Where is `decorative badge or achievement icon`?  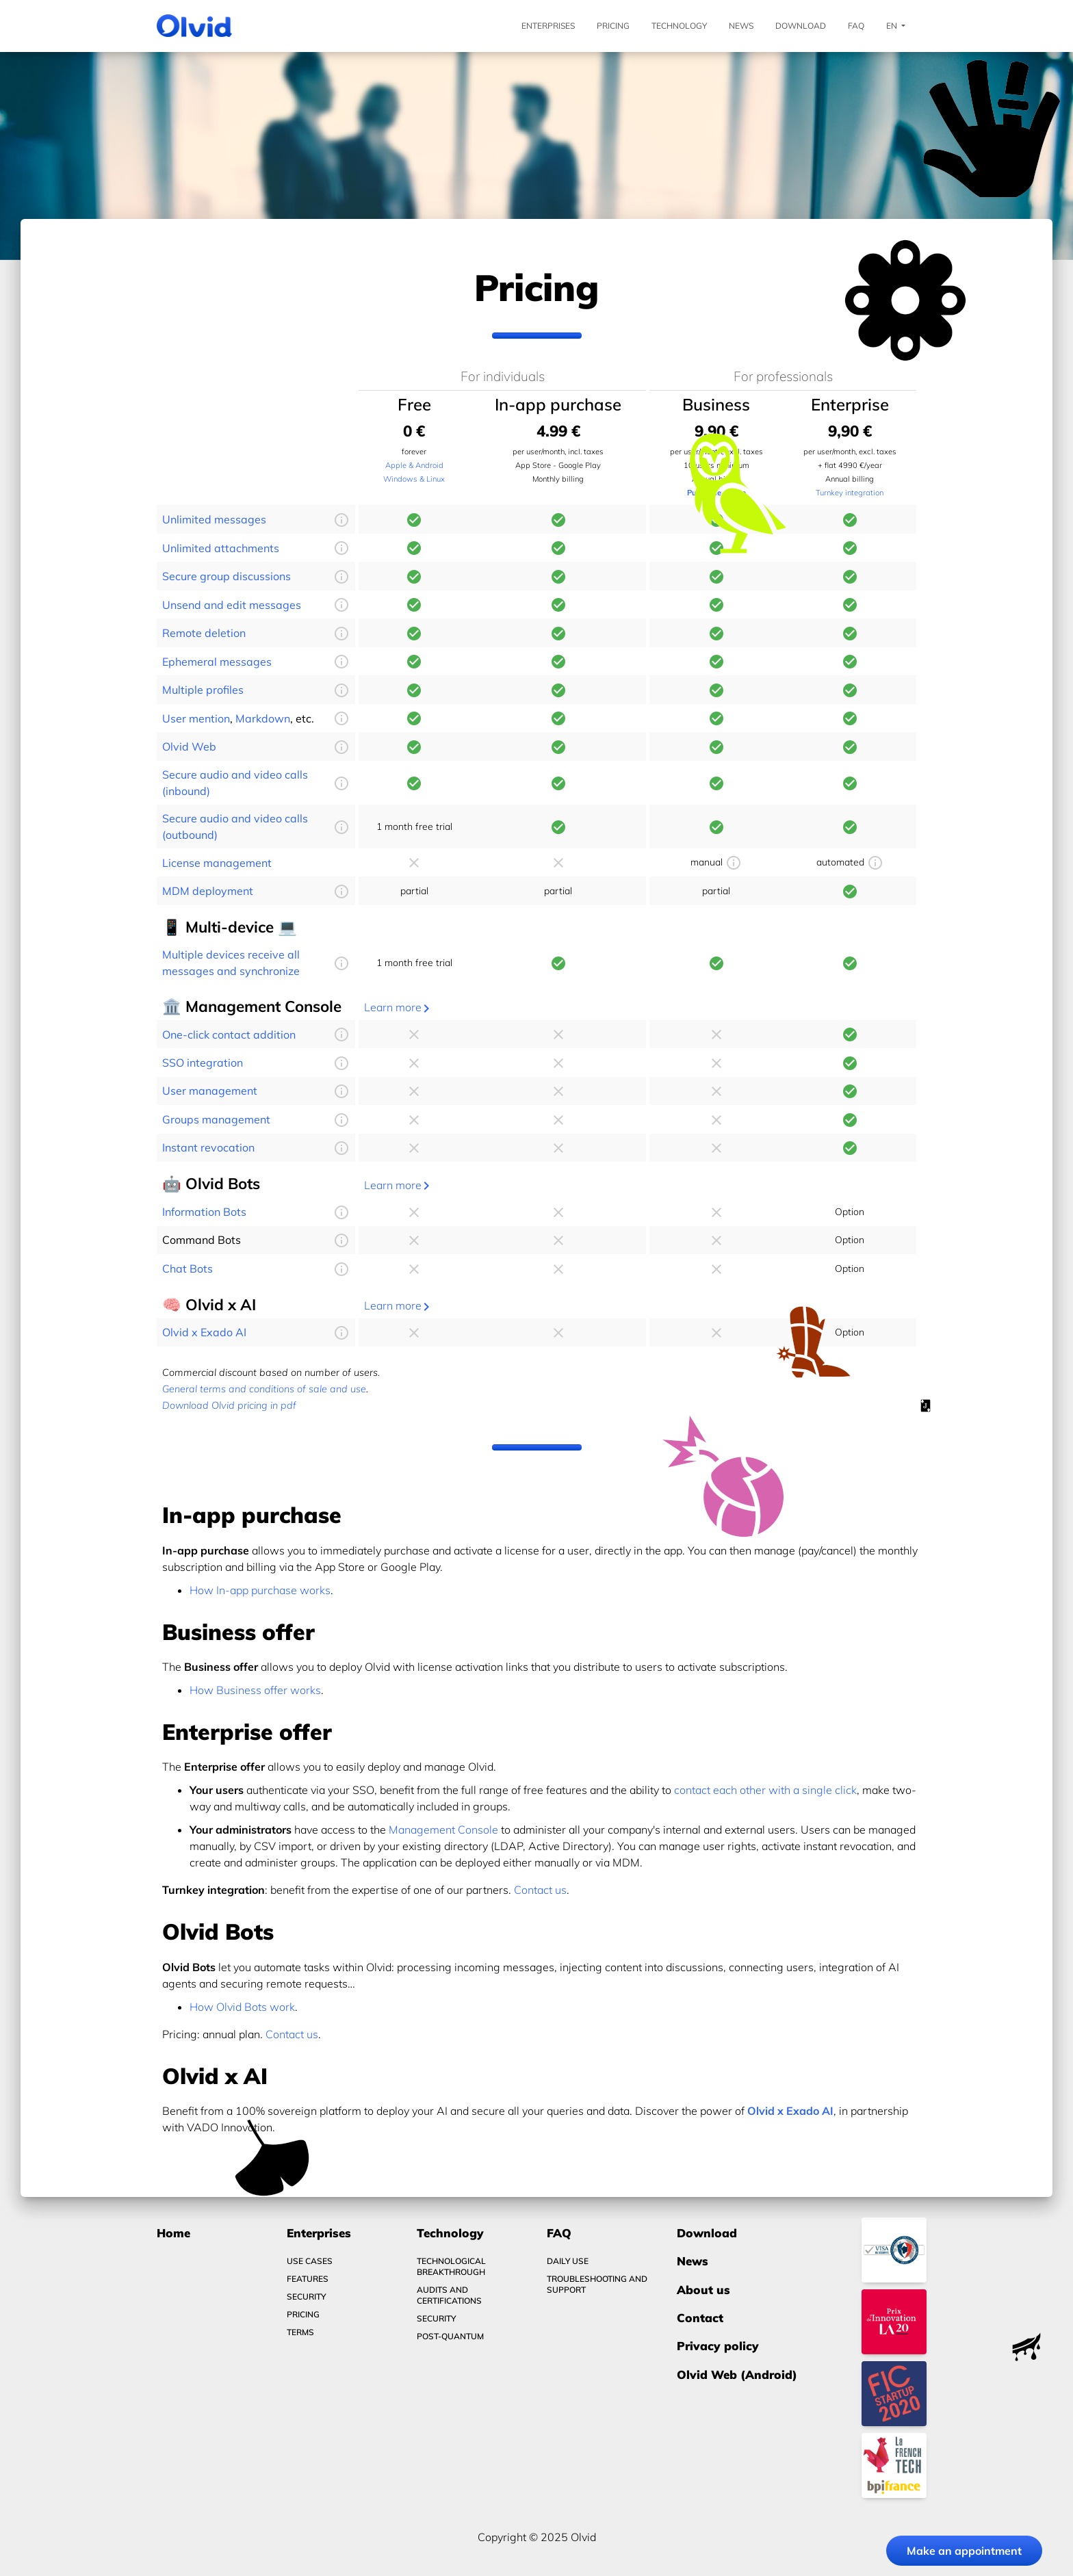 decorative badge or achievement icon is located at coordinates (905, 300).